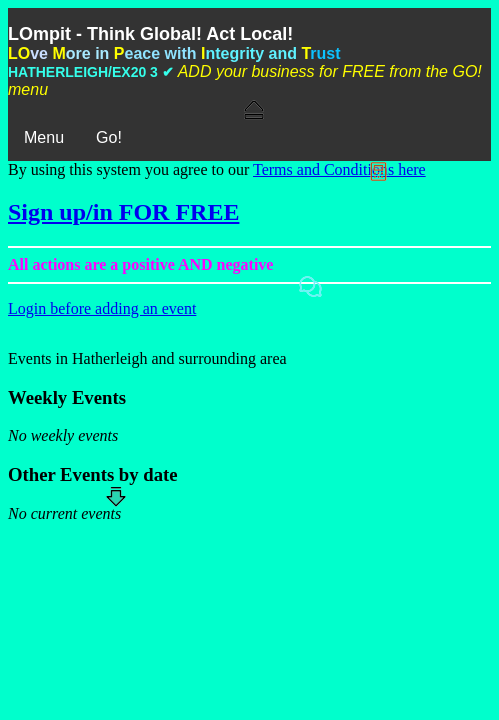 The image size is (499, 720). Describe the element at coordinates (116, 496) in the screenshot. I see `download file or content` at that location.